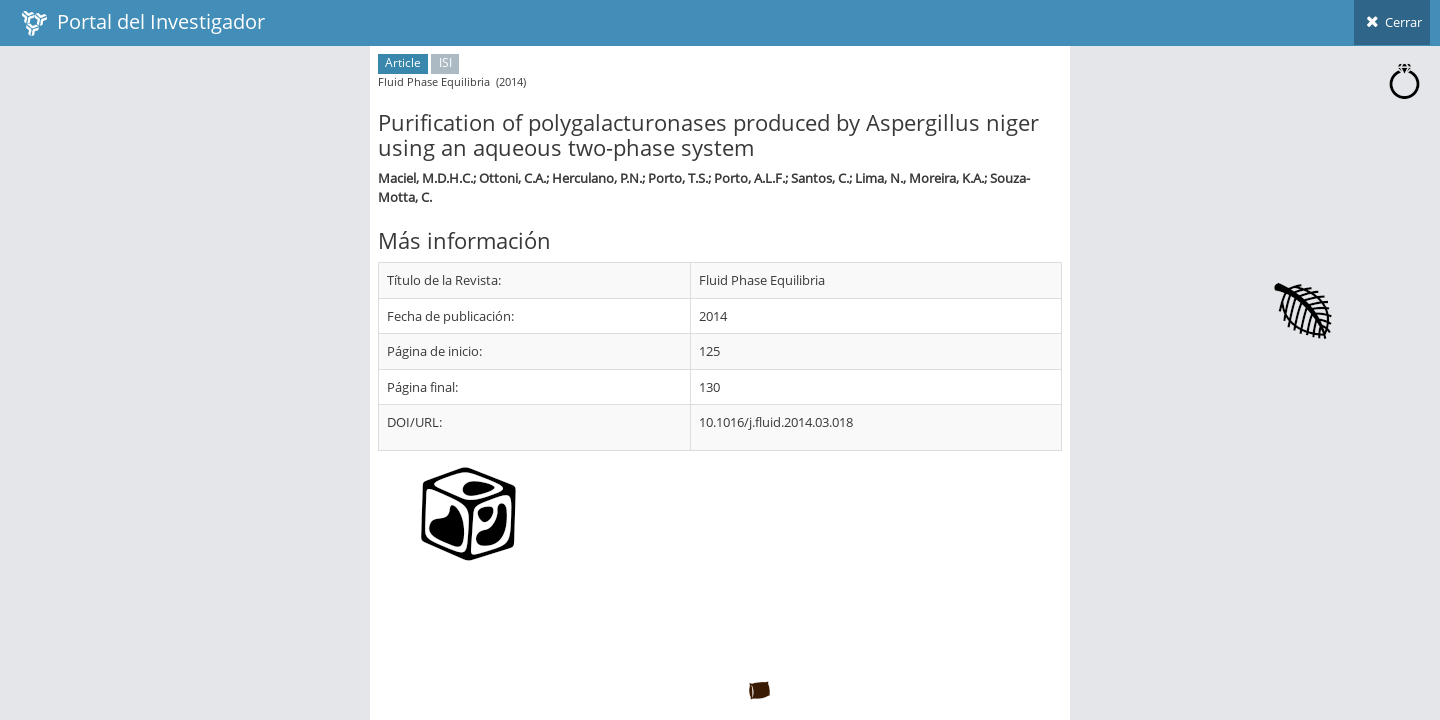 Image resolution: width=1440 pixels, height=720 pixels. Describe the element at coordinates (1404, 81) in the screenshot. I see `view jewelry or accessories collection` at that location.